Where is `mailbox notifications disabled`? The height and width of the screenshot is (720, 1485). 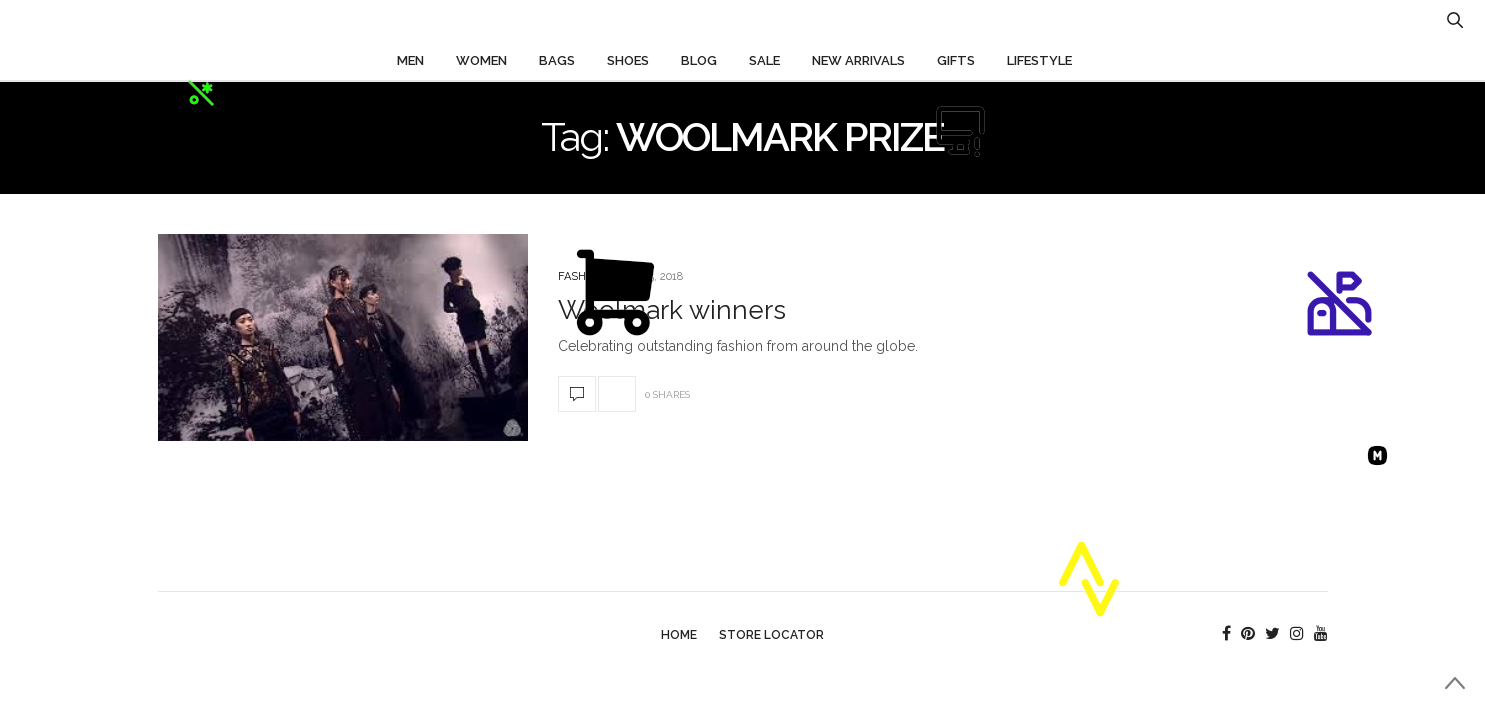 mailbox notifications disabled is located at coordinates (1339, 303).